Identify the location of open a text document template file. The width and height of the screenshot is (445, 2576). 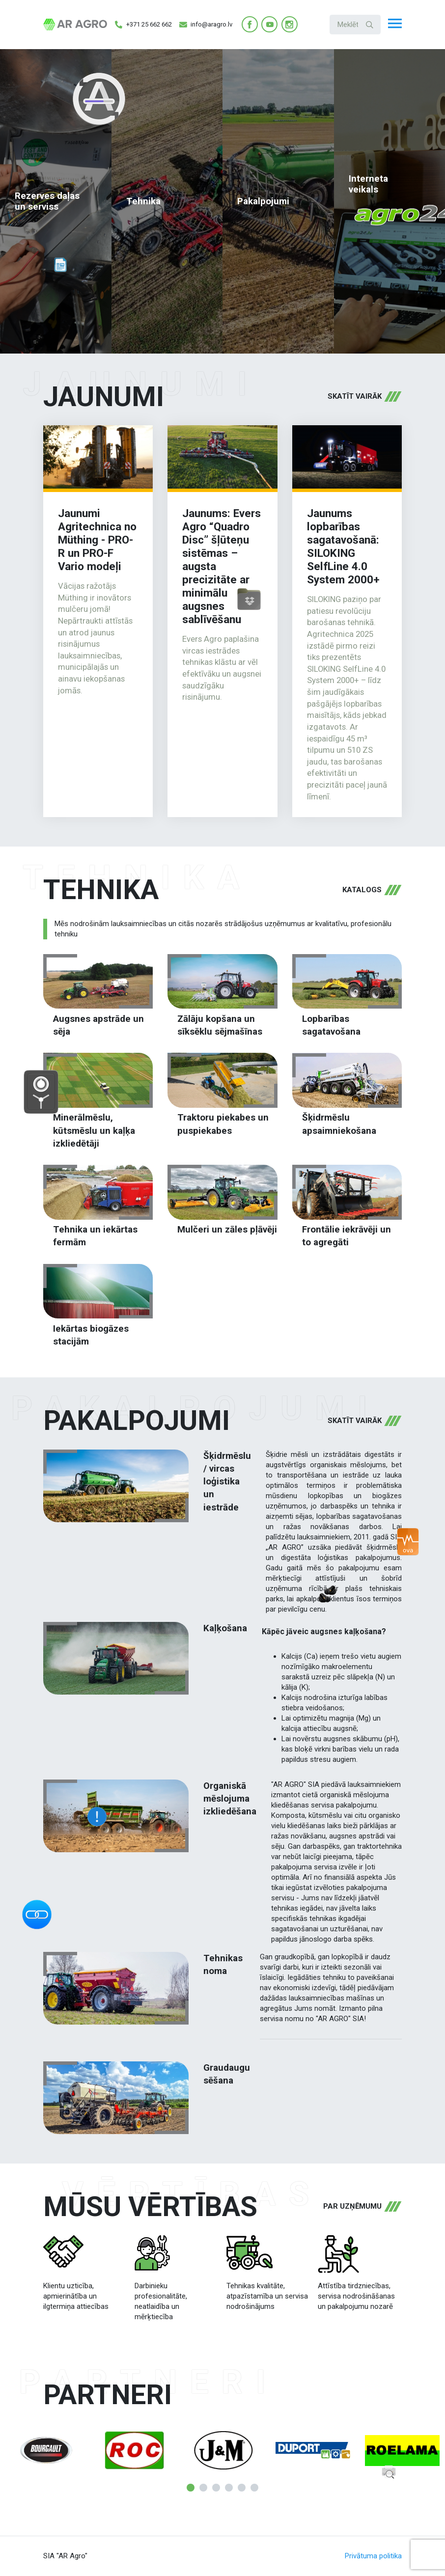
(60, 265).